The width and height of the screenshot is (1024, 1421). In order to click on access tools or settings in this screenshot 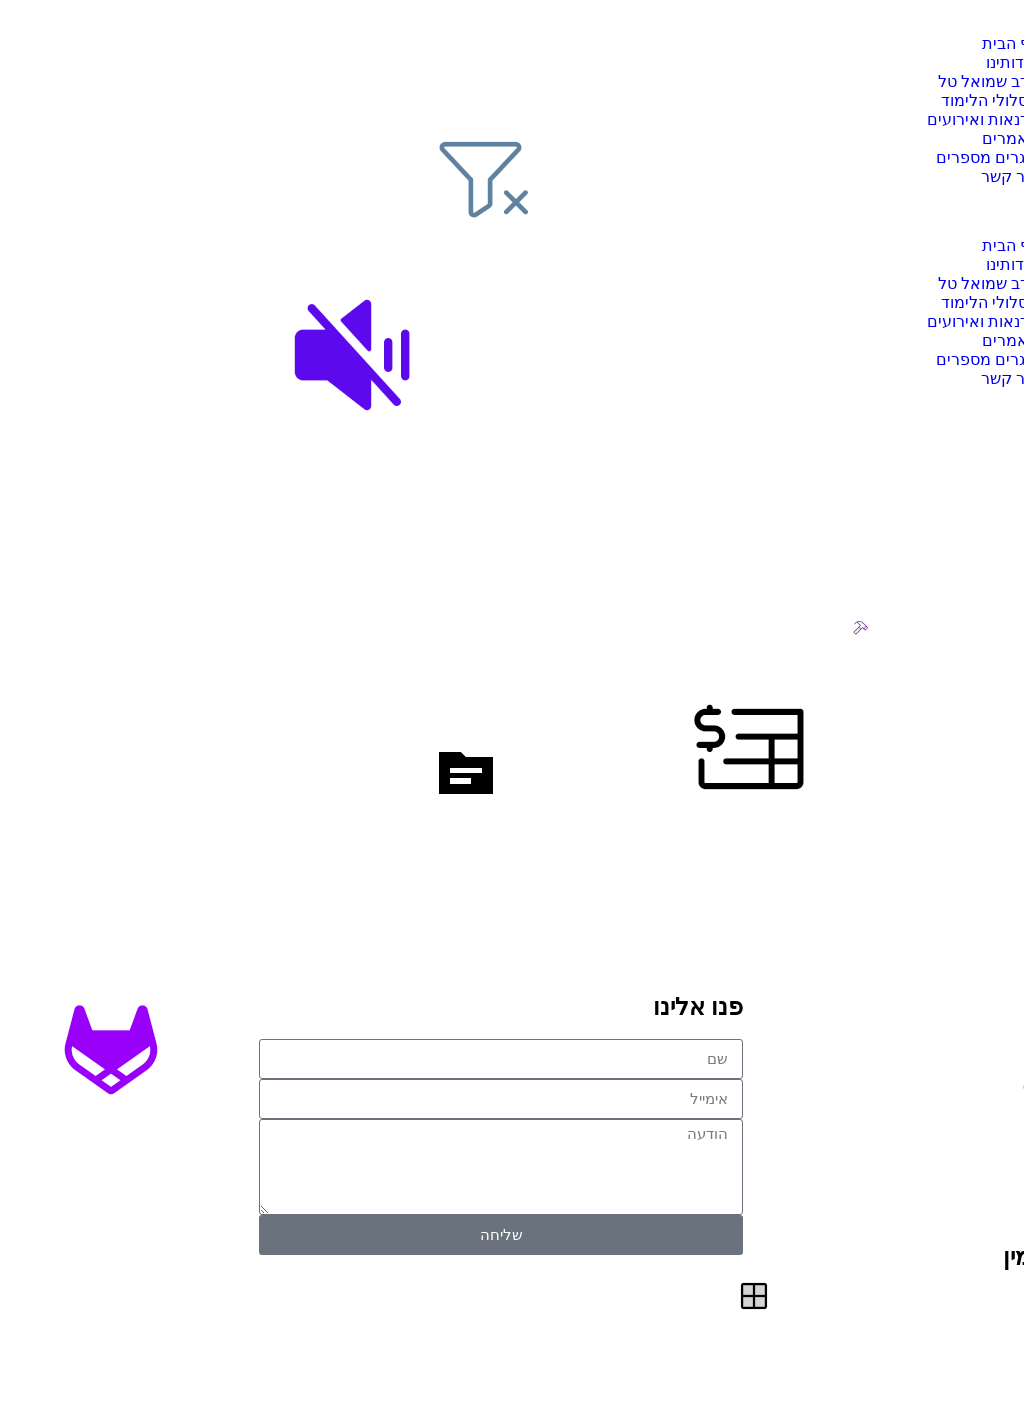, I will do `click(860, 628)`.